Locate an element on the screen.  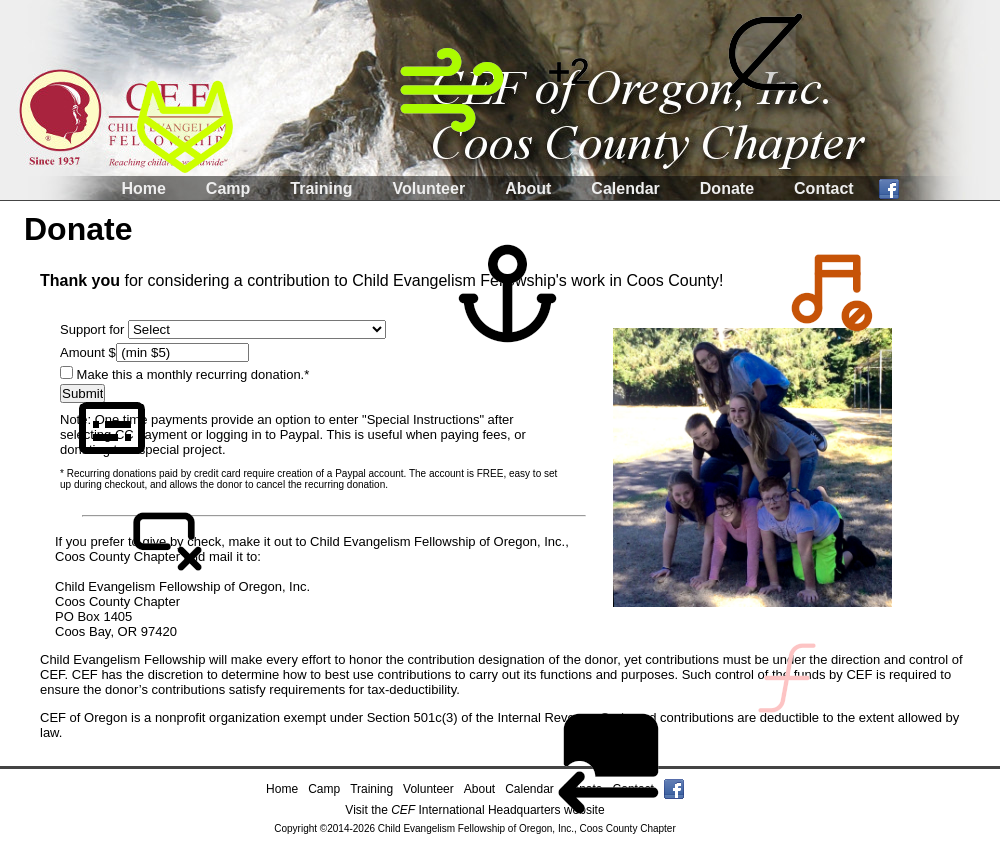
increase exposure by 2 stops in photo editing is located at coordinates (569, 72).